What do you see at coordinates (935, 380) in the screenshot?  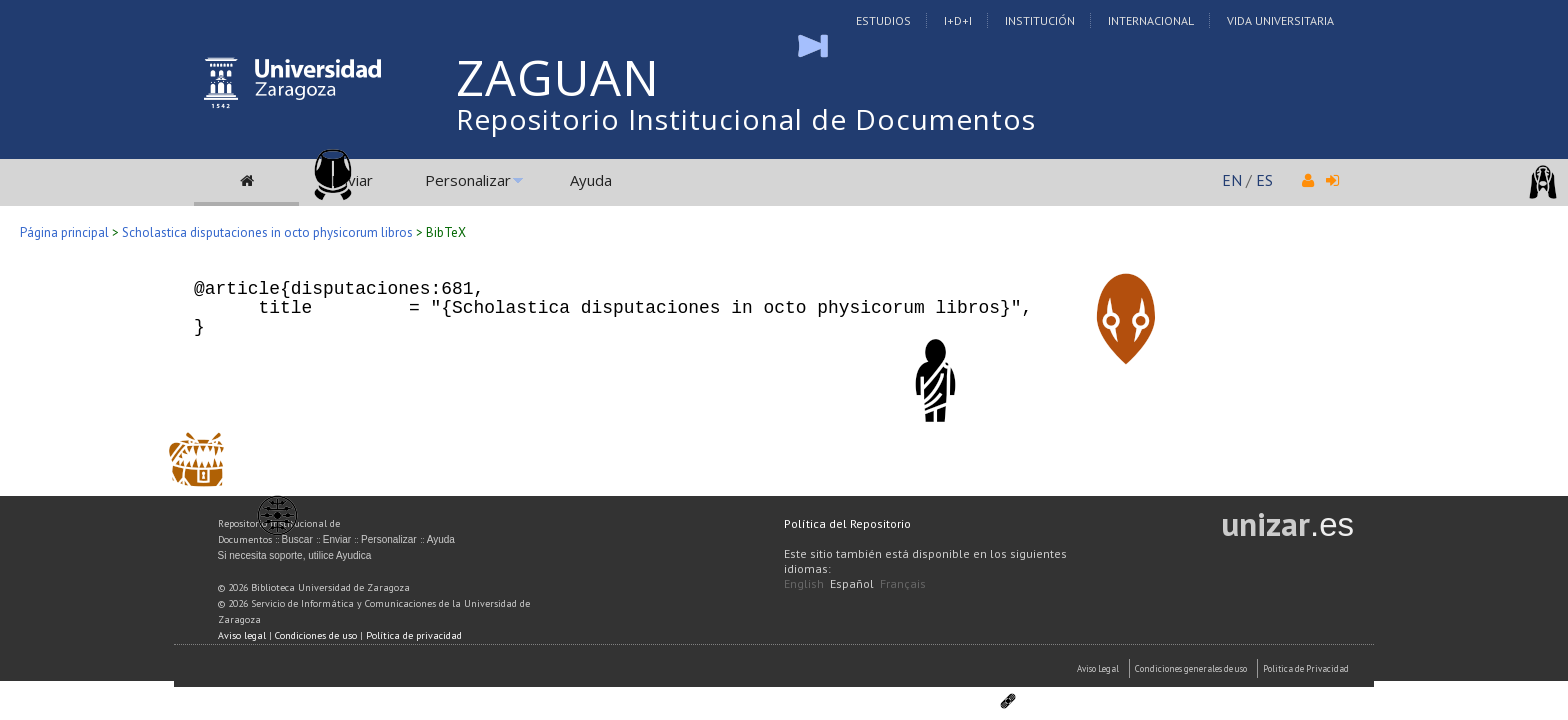 I see `select roman or ancient civilization theme` at bounding box center [935, 380].